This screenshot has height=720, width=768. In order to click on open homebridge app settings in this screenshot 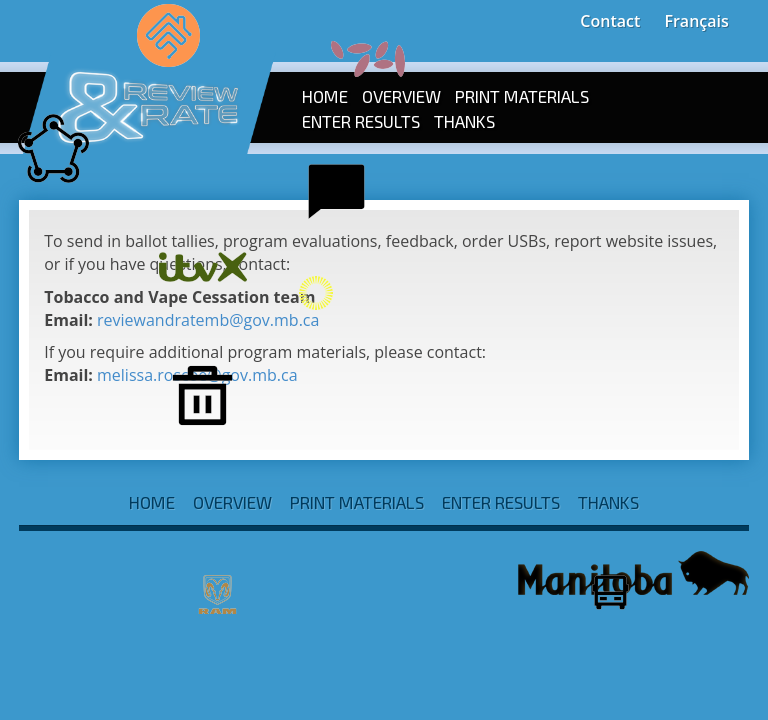, I will do `click(168, 35)`.